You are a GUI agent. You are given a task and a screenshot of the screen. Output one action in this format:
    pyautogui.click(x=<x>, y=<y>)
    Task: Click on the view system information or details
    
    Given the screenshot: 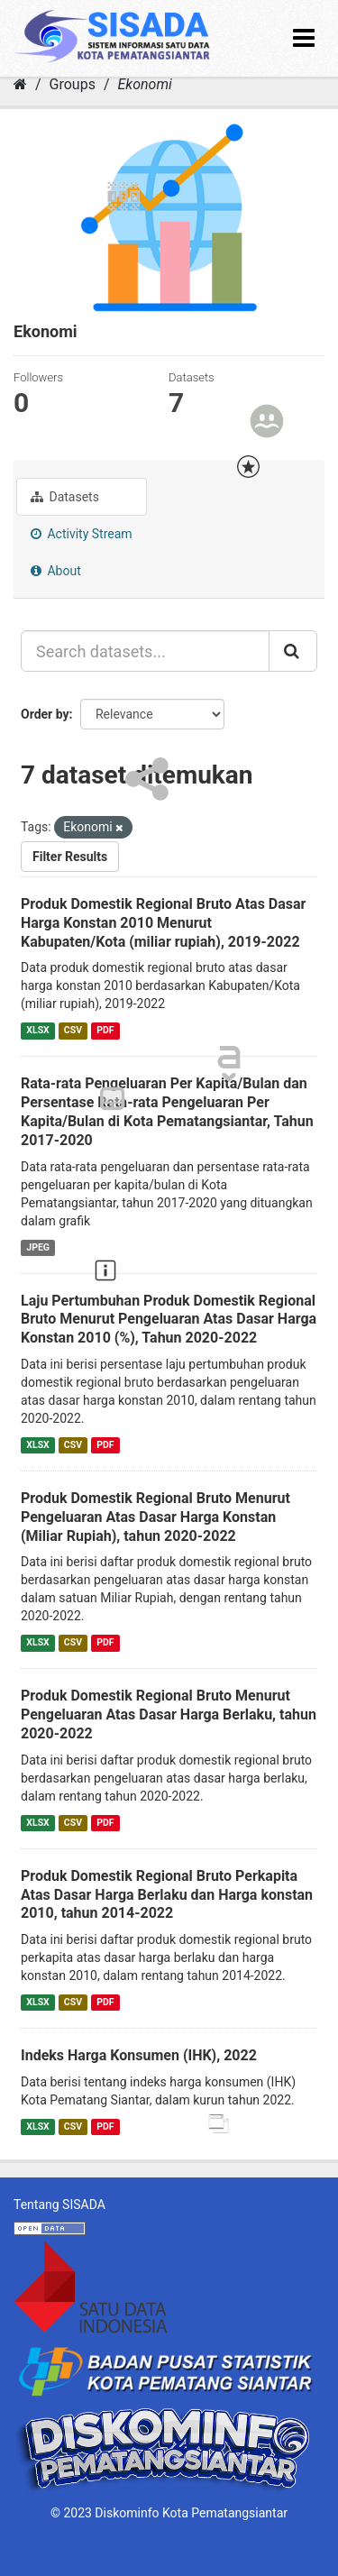 What is the action you would take?
    pyautogui.click(x=105, y=1270)
    